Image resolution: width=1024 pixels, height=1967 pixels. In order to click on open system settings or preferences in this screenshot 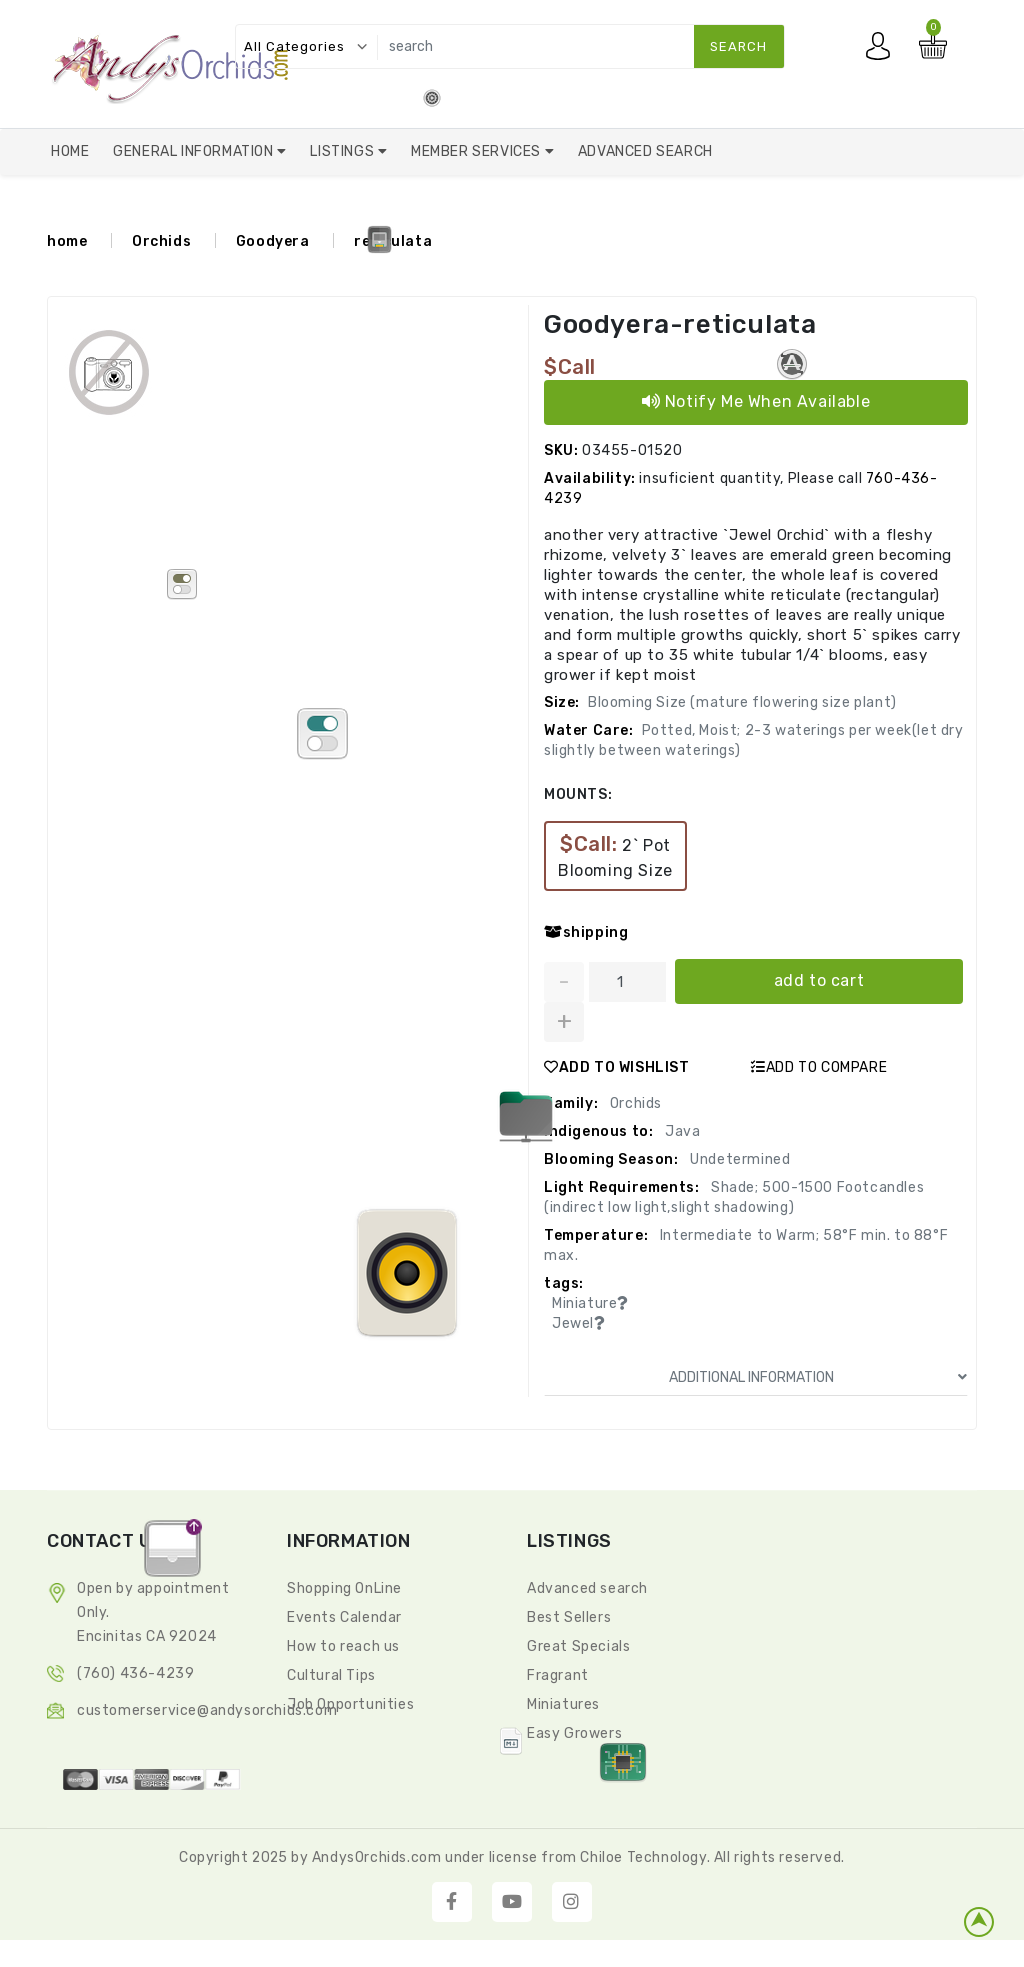, I will do `click(182, 584)`.